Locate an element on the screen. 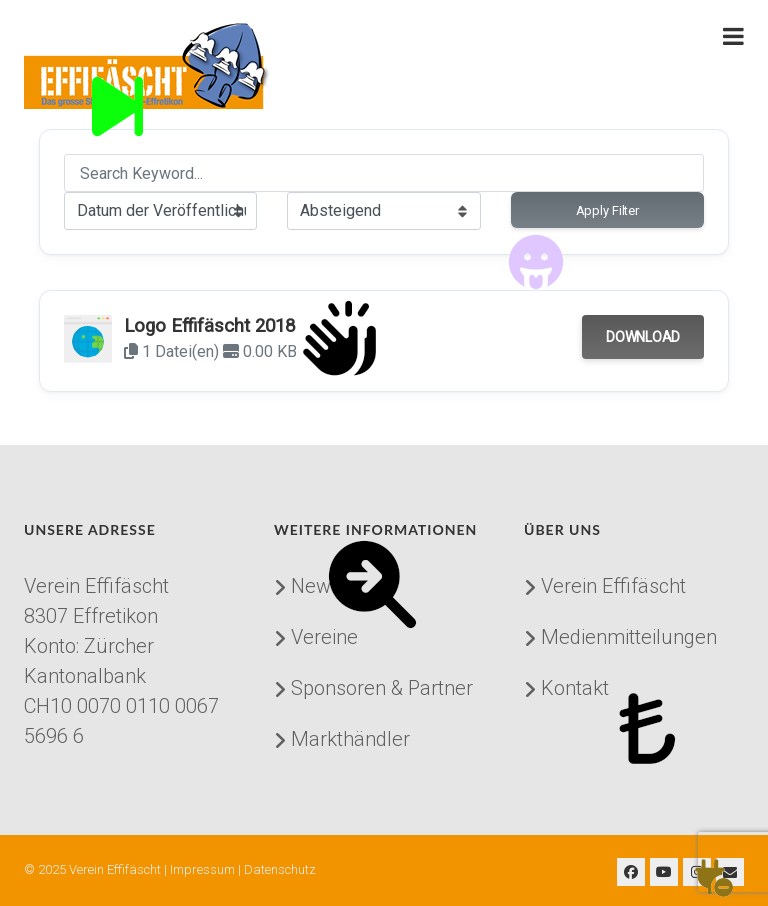  disconnect or remove a power connection is located at coordinates (712, 878).